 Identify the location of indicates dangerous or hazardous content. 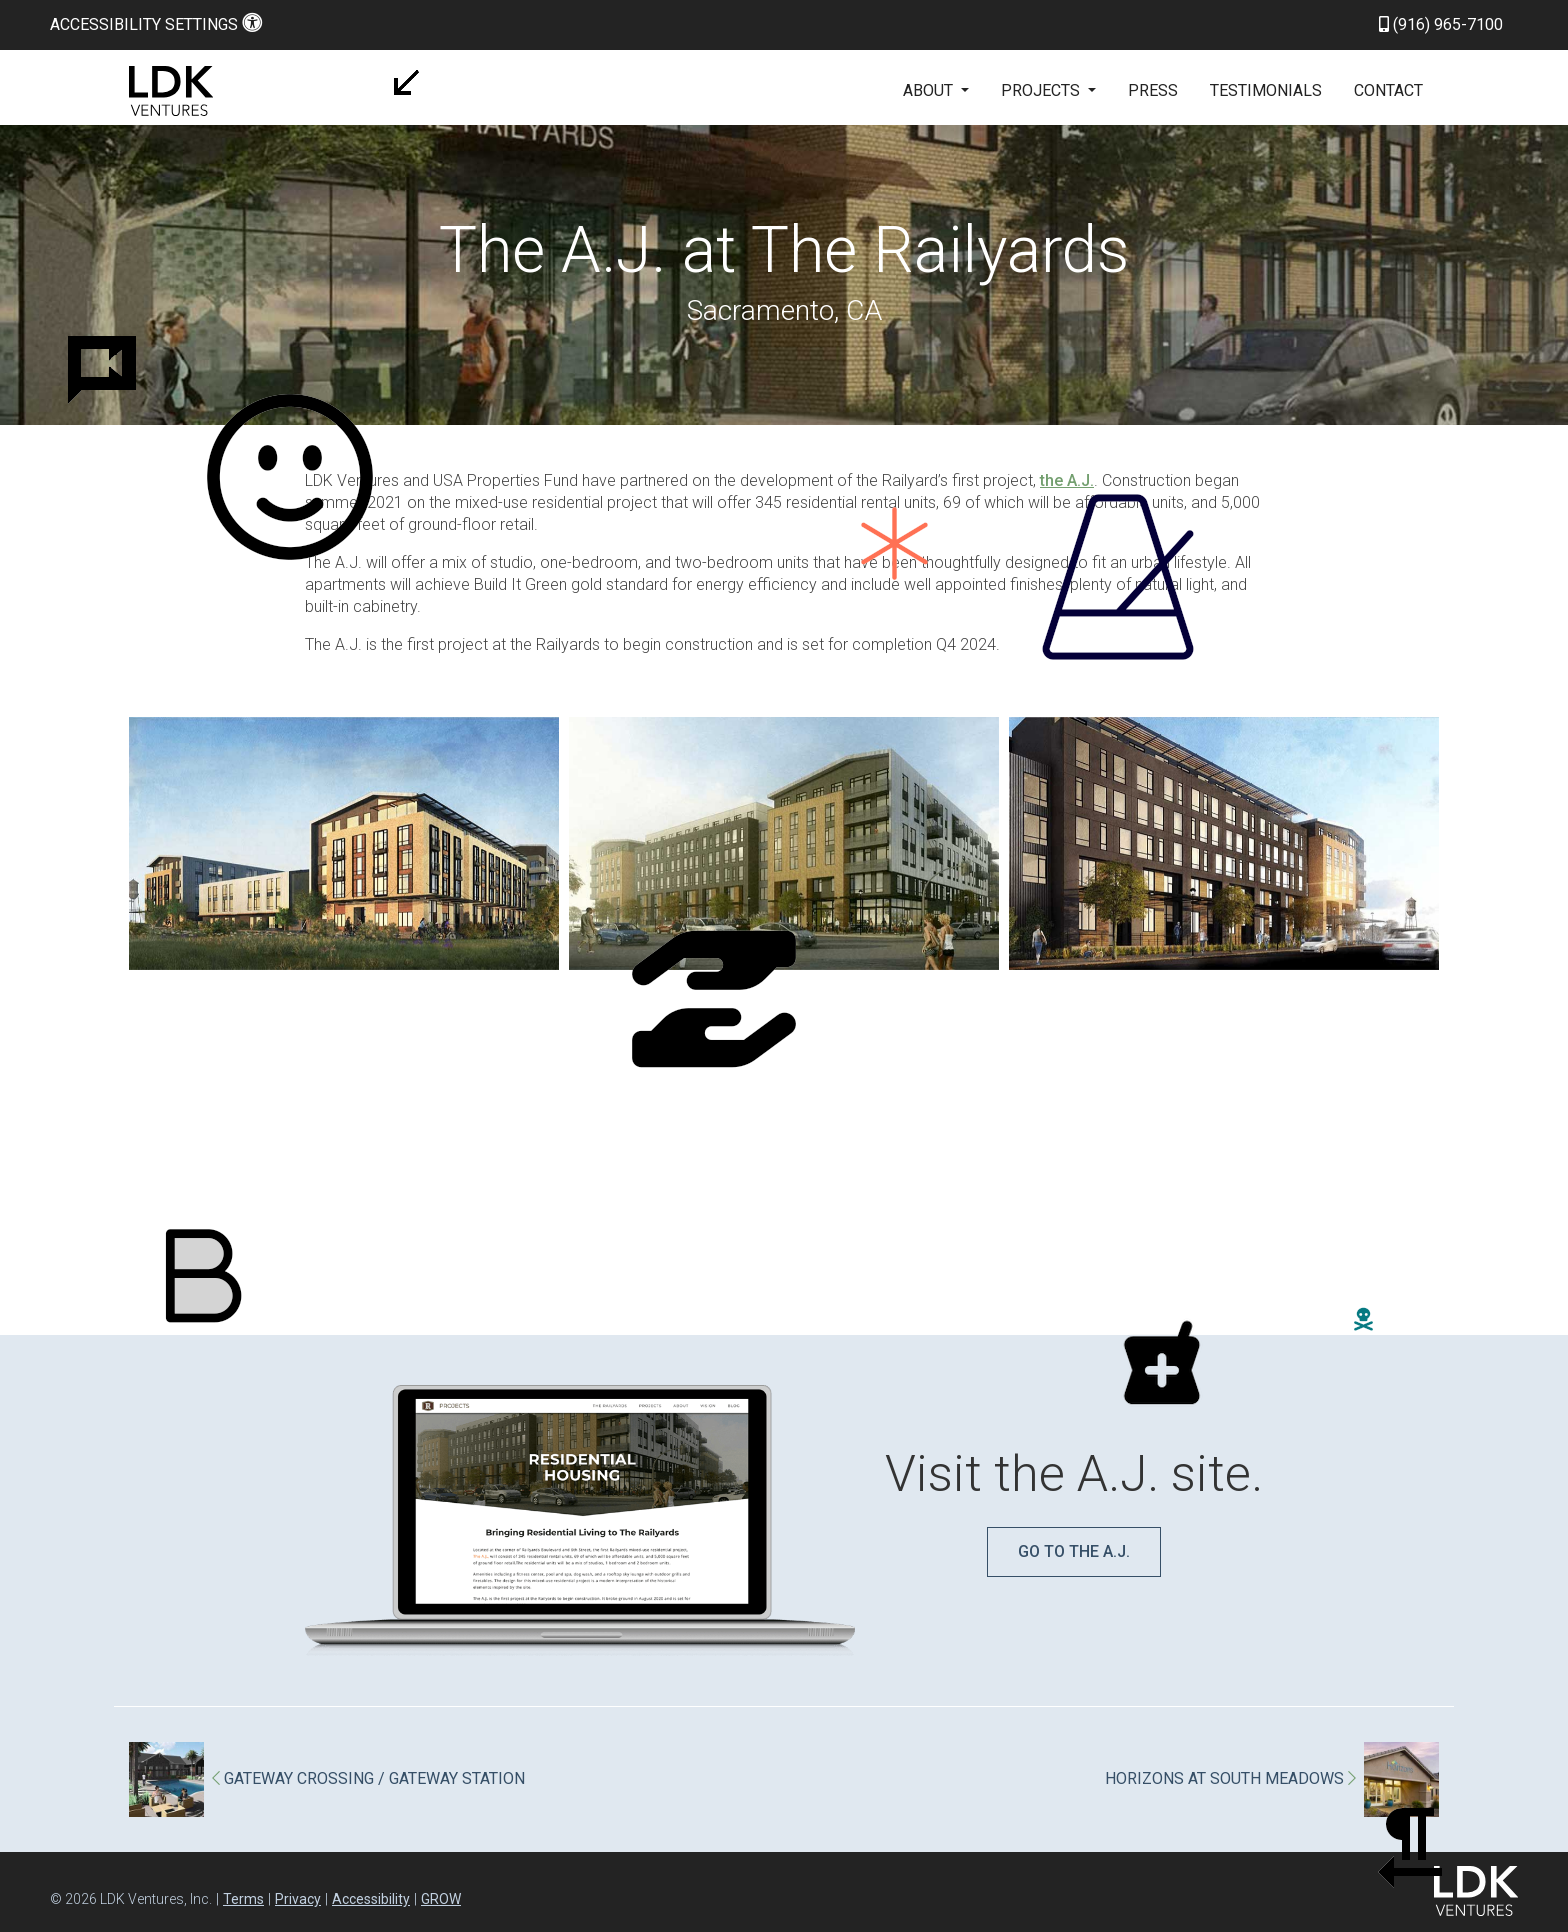
(1363, 1318).